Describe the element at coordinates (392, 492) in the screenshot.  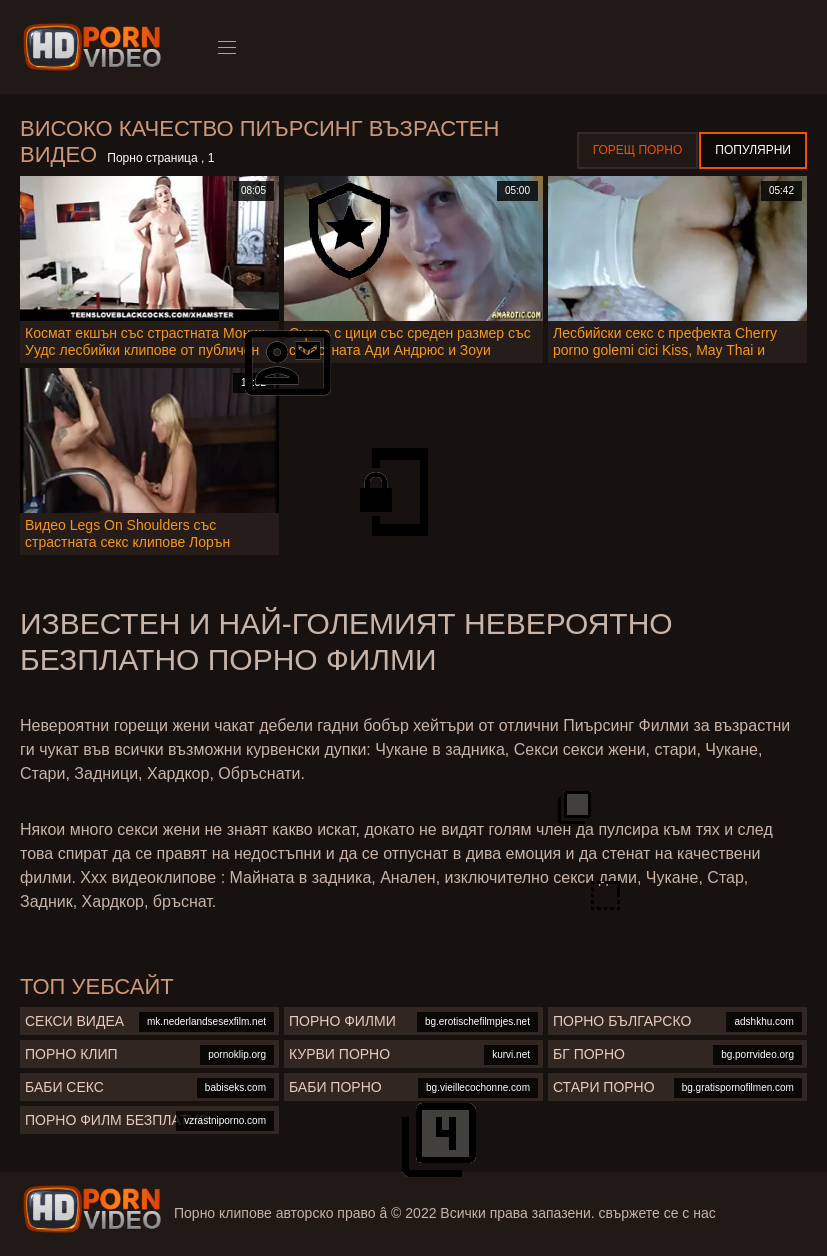
I see `device is locked or secured` at that location.